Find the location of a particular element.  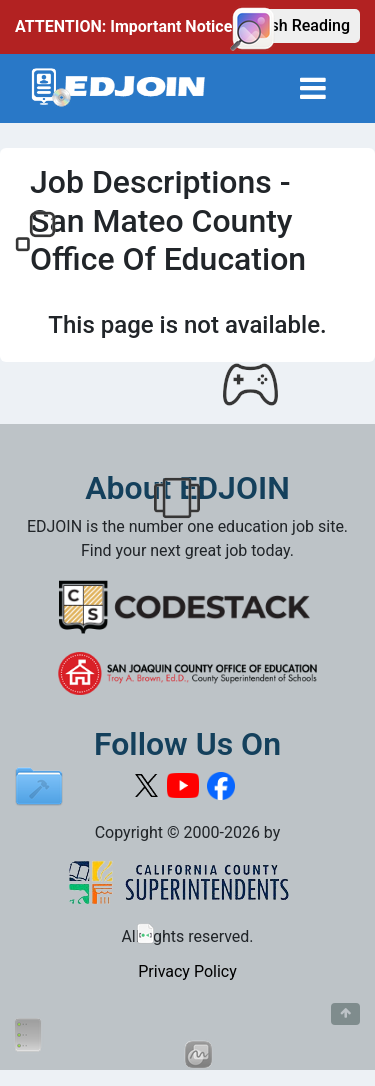

access connected or mounted external drives is located at coordinates (35, 231).